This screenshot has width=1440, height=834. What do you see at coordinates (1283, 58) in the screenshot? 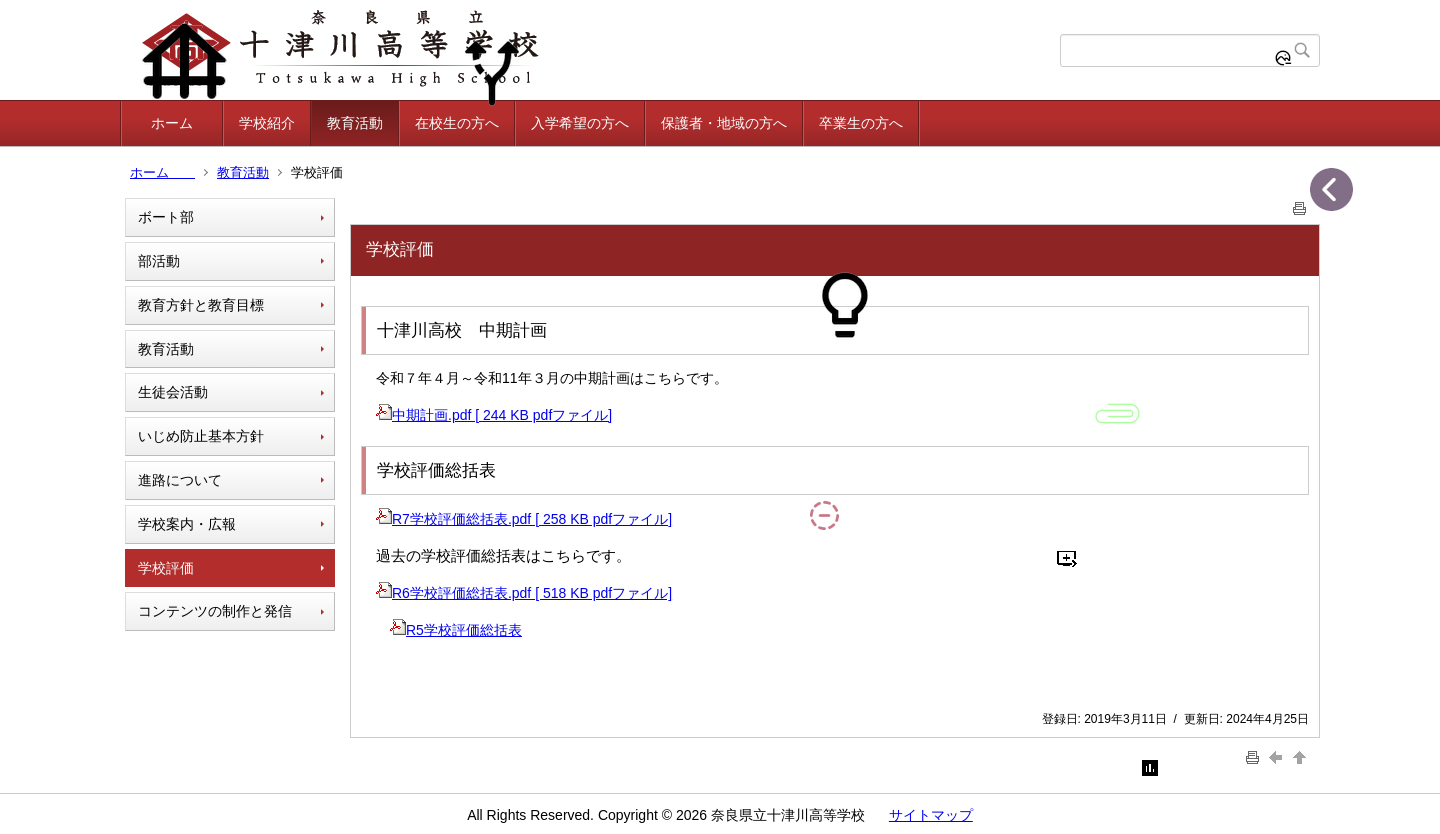
I see `remove a photo from your collection` at bounding box center [1283, 58].